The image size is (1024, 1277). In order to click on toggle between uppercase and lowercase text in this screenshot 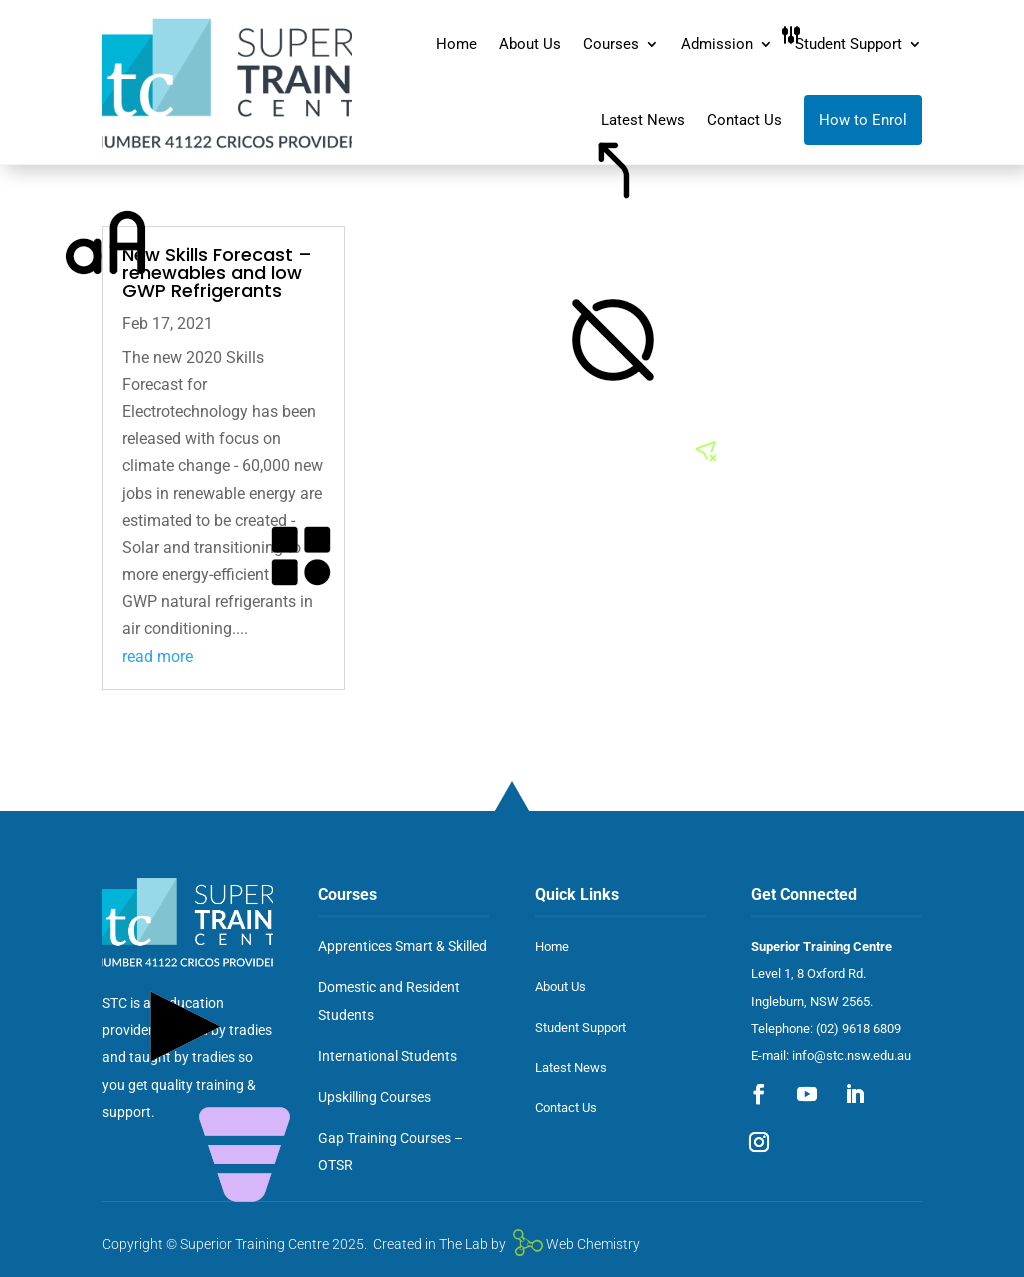, I will do `click(105, 242)`.